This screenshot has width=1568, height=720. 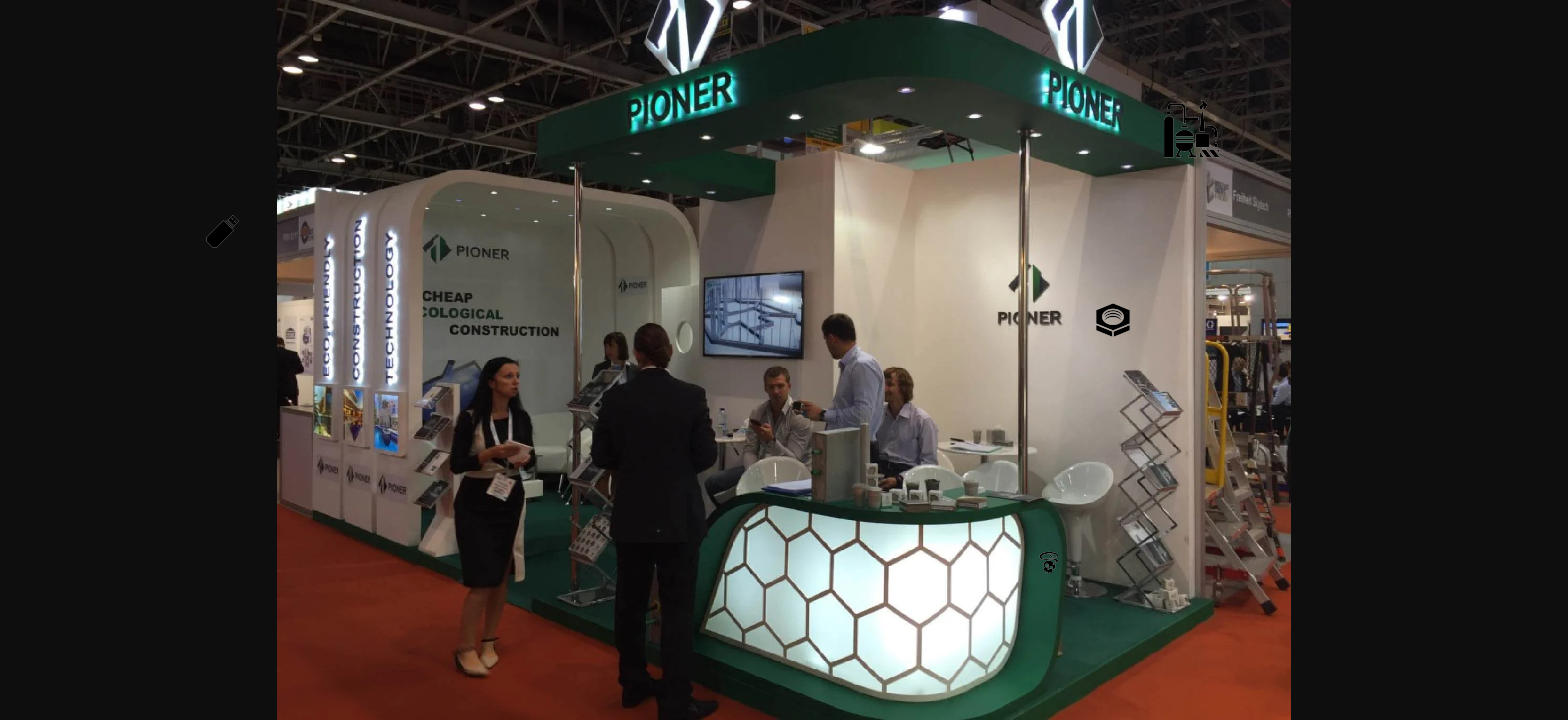 I want to click on access hardware or mechanical settings, so click(x=1113, y=320).